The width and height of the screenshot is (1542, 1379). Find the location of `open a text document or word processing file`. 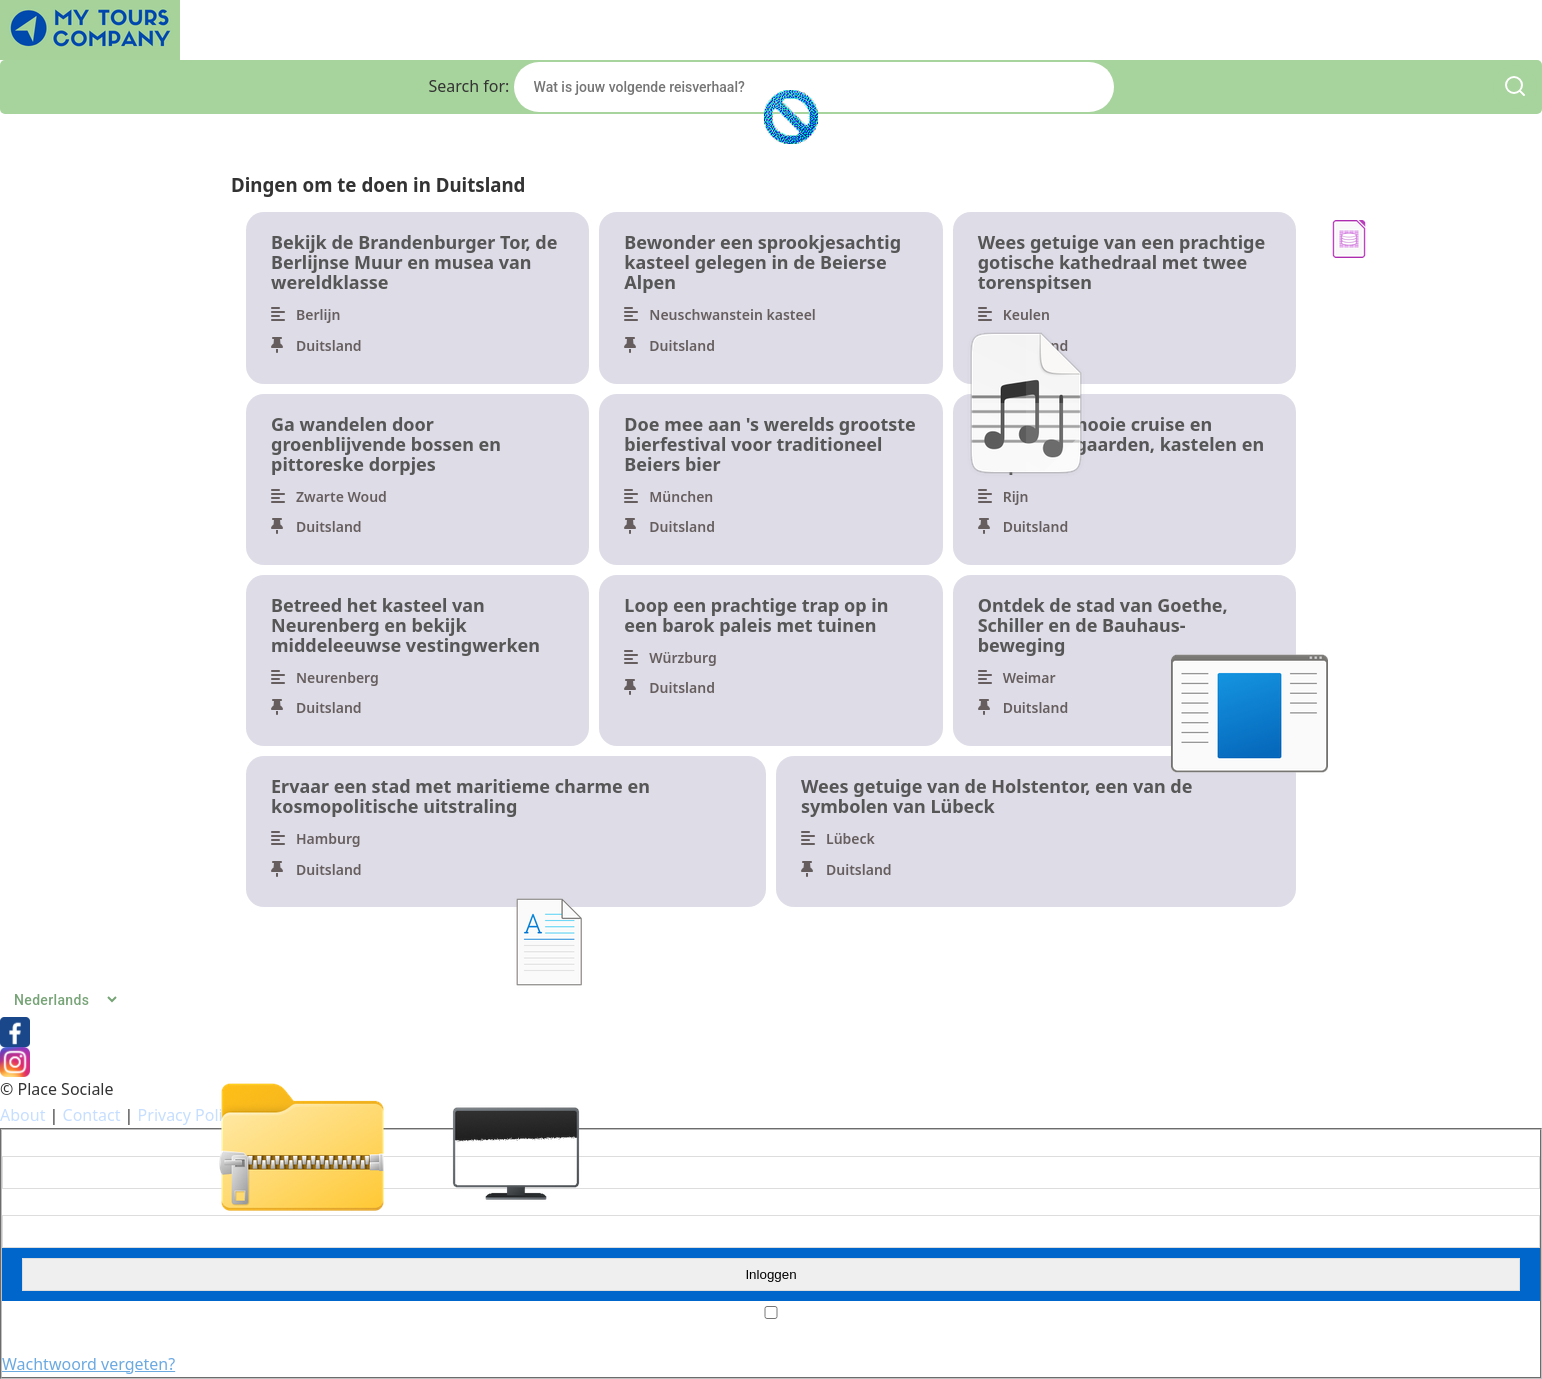

open a text document or word processing file is located at coordinates (549, 942).